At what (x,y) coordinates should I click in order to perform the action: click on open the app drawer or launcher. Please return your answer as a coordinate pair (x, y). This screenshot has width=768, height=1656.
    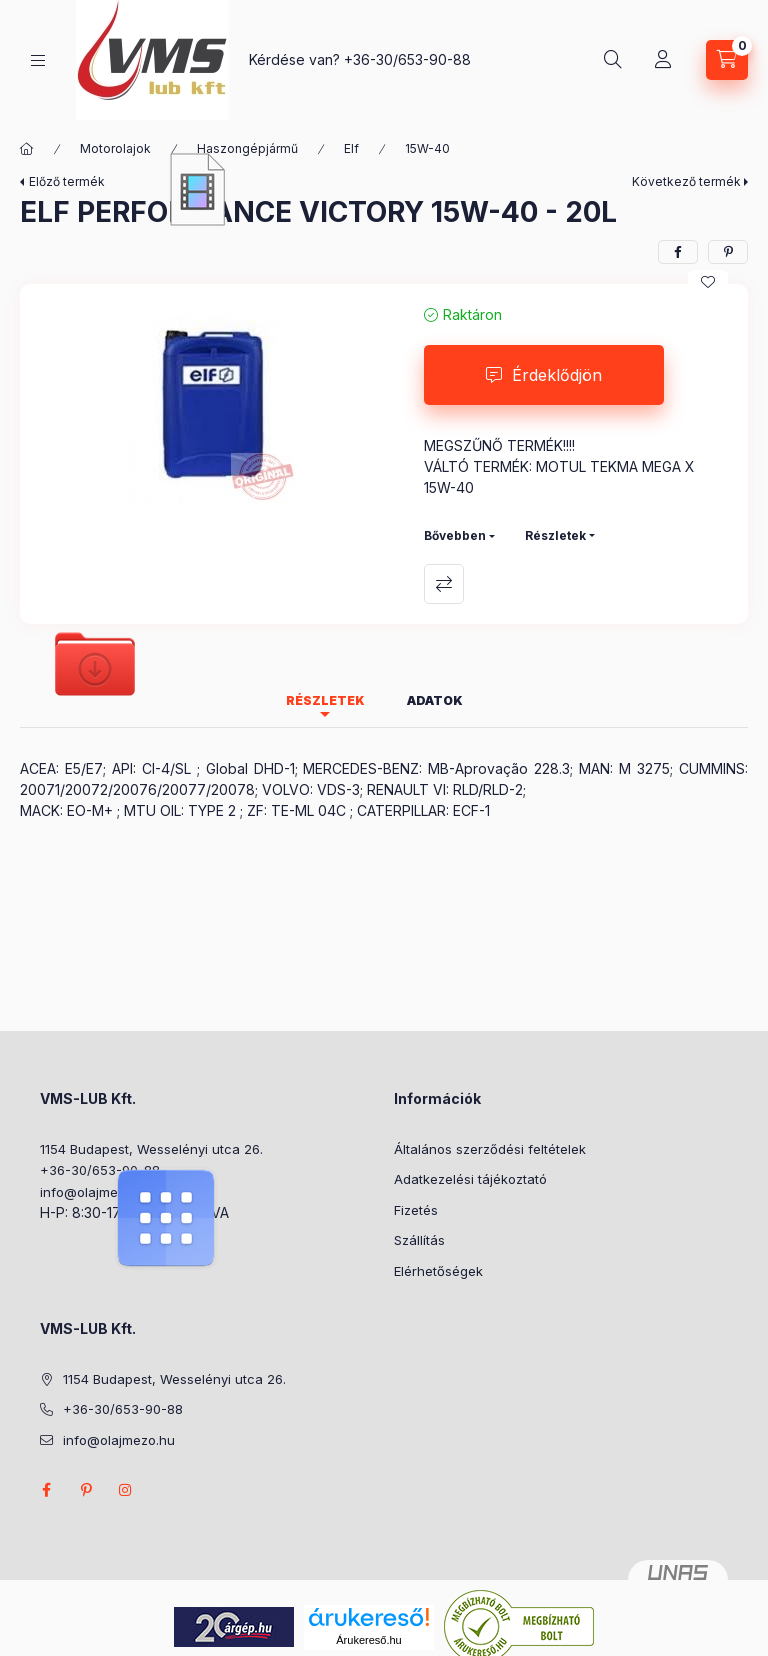
    Looking at the image, I should click on (166, 1218).